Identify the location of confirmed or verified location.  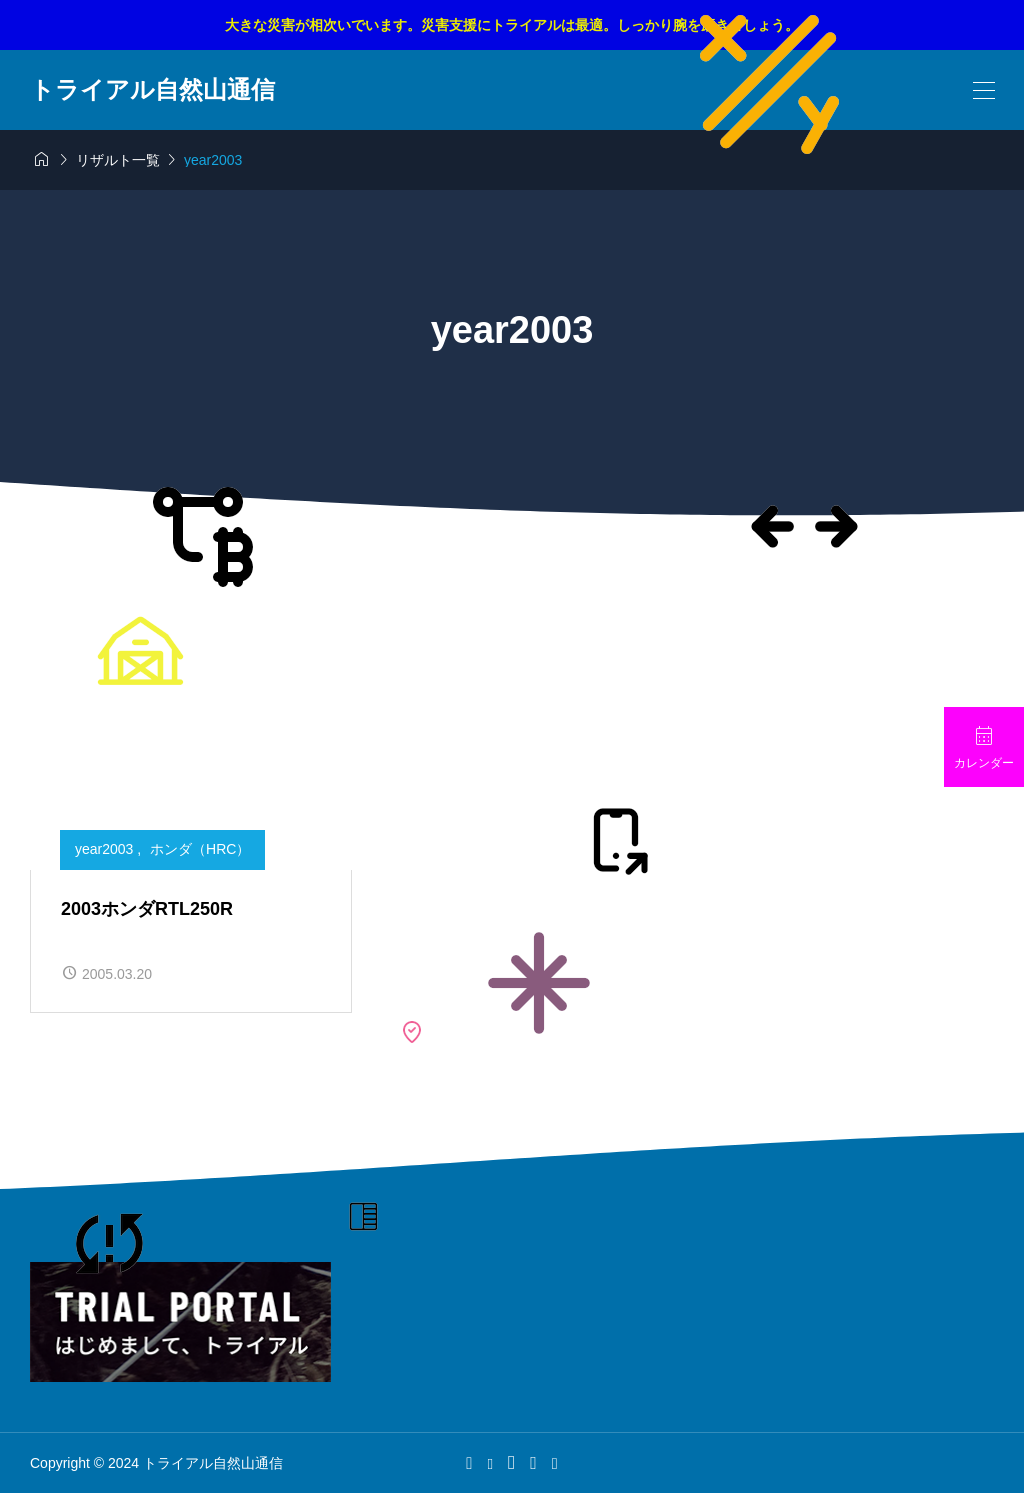
(412, 1032).